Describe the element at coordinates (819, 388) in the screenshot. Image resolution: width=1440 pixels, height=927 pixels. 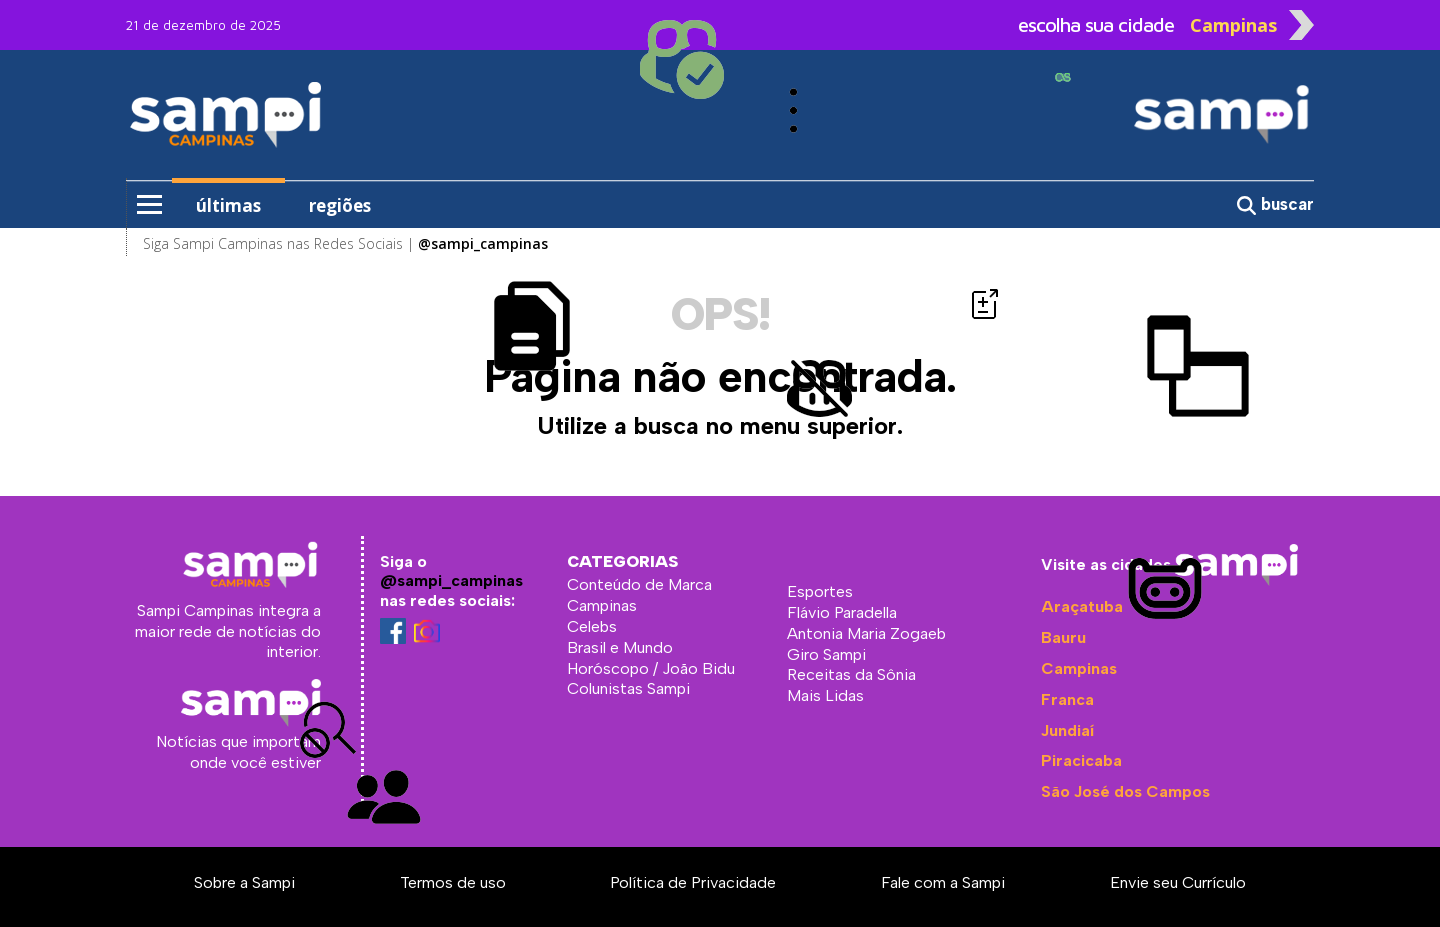
I see `indicates github copilot is unavailable or disabled` at that location.